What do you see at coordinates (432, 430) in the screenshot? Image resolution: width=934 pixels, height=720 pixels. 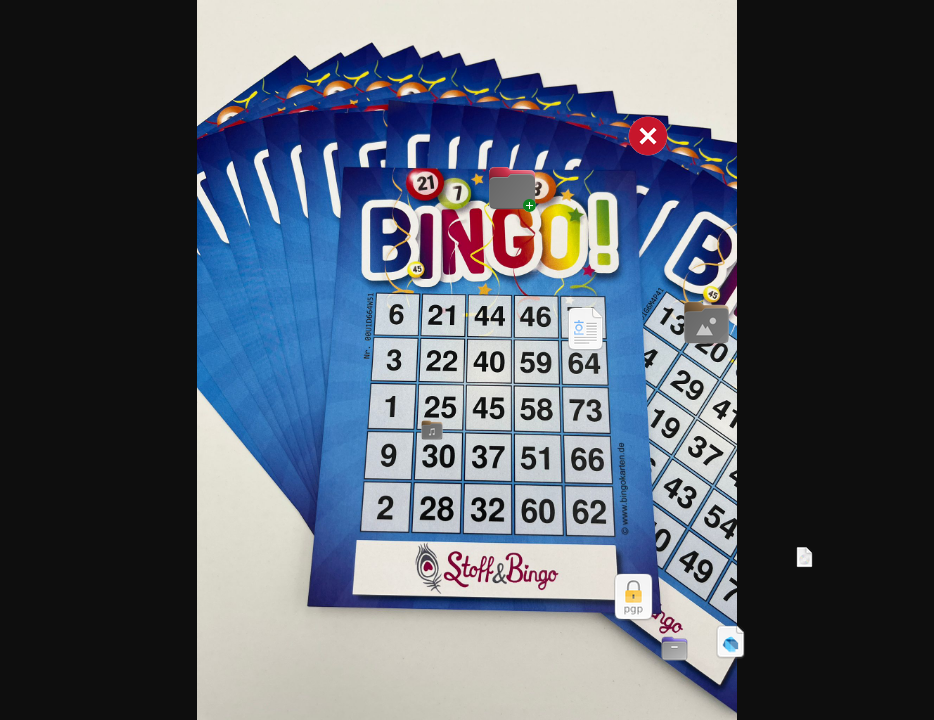 I see `open your music folder` at bounding box center [432, 430].